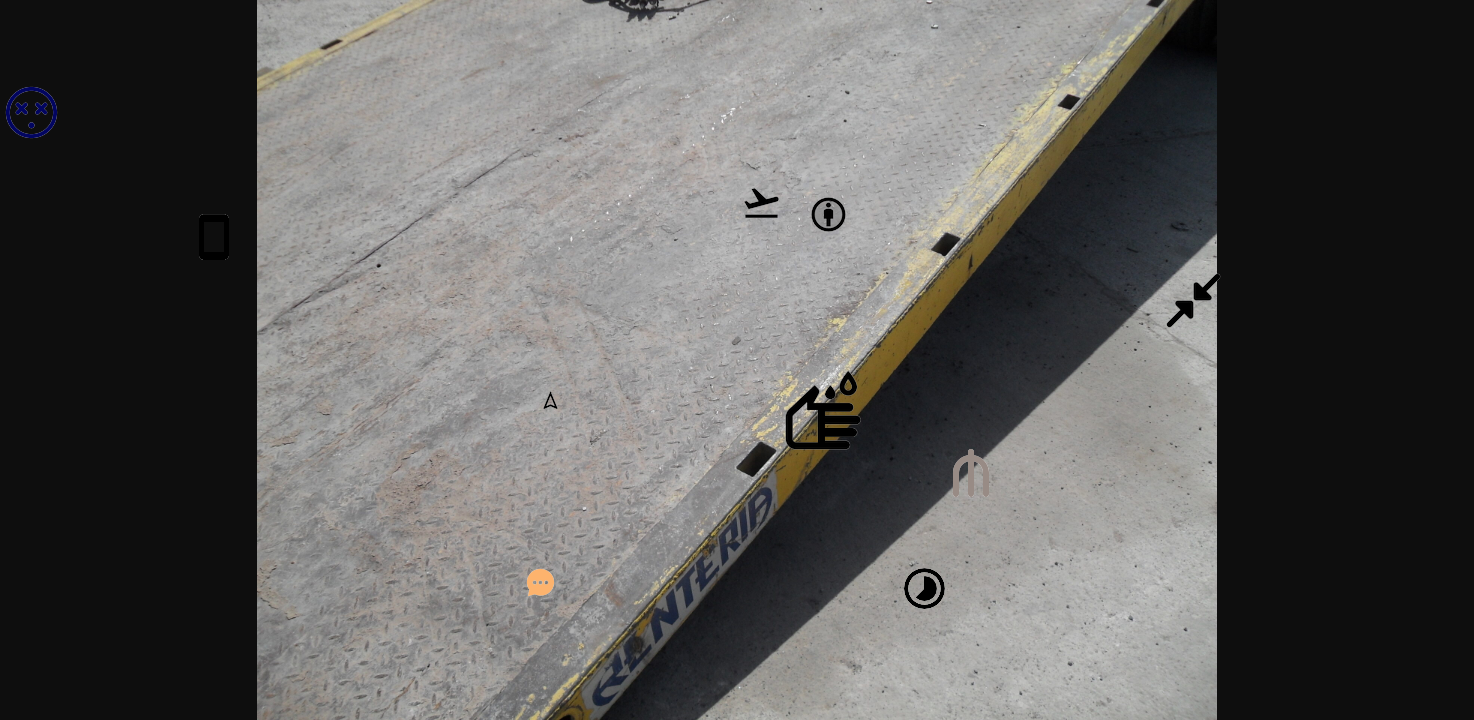 The height and width of the screenshot is (720, 1474). Describe the element at coordinates (828, 214) in the screenshot. I see `view attribution or credits information` at that location.